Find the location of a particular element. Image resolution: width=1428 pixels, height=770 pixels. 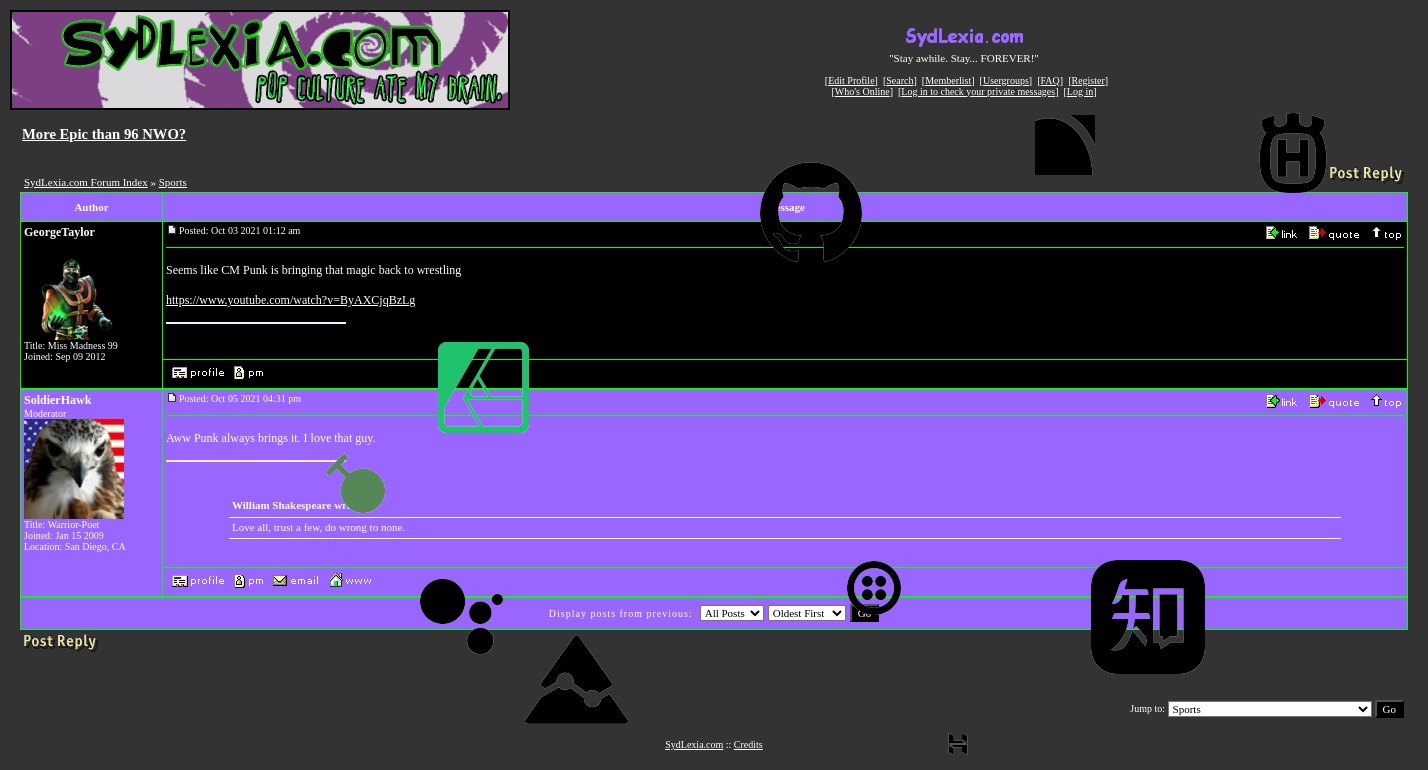

Pine Script programming language logo is located at coordinates (576, 679).